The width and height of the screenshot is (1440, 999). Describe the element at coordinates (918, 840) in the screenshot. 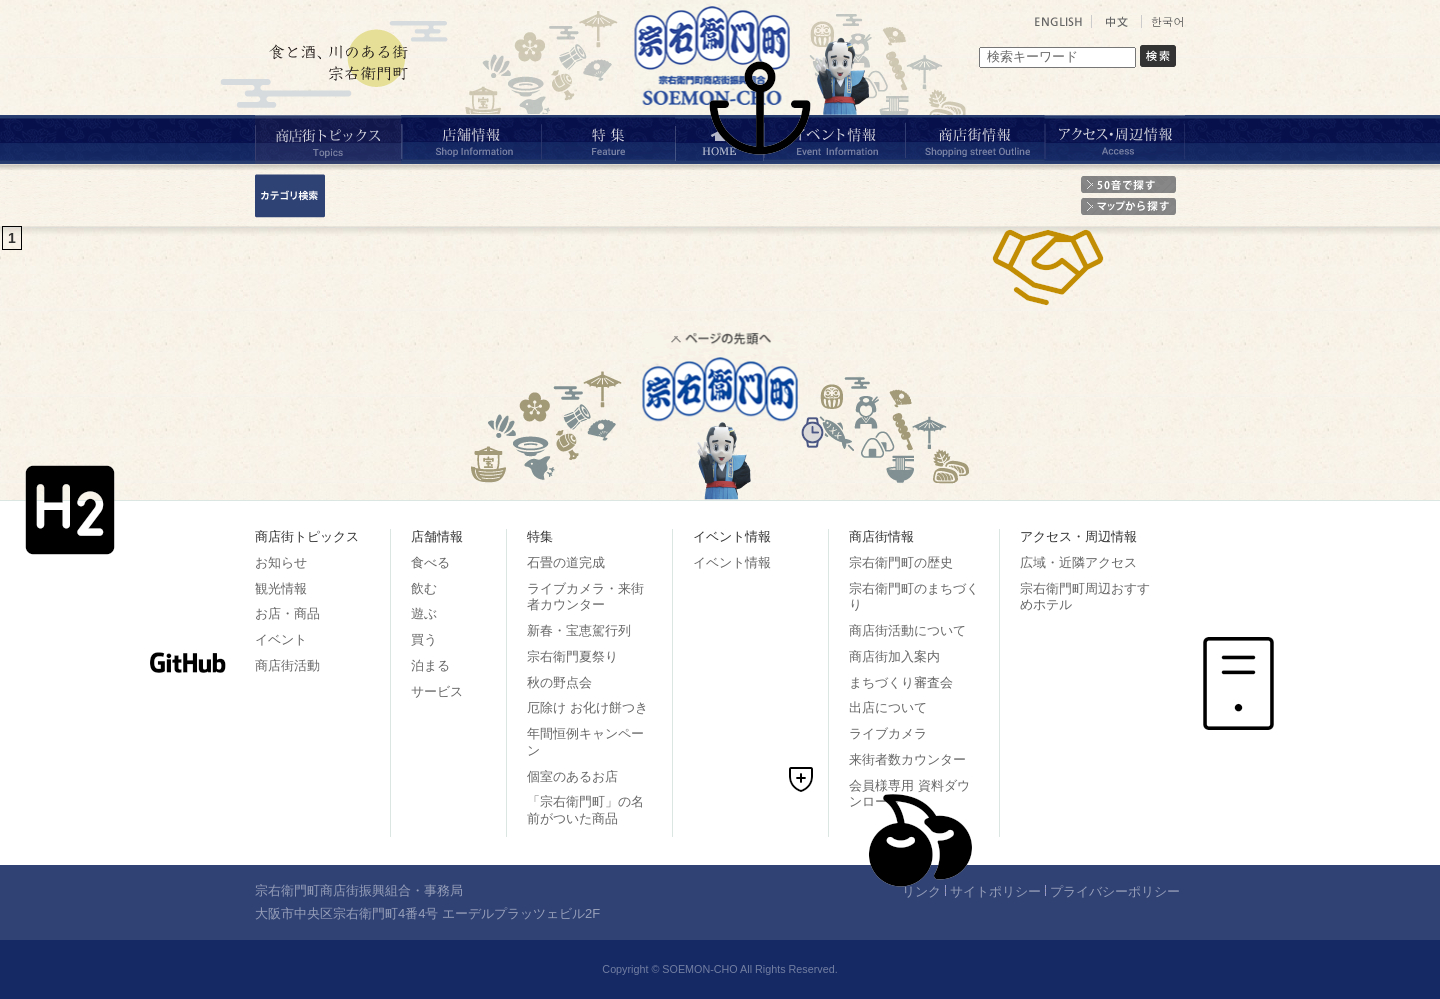

I see `indicates fruit or food category` at that location.